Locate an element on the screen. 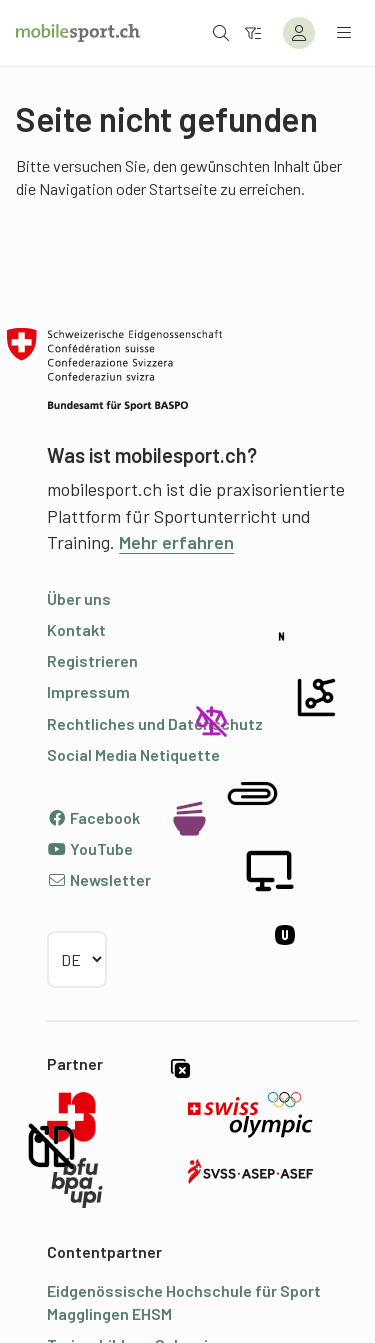 This screenshot has height=1343, width=375. indicates an unread item or status is located at coordinates (285, 935).